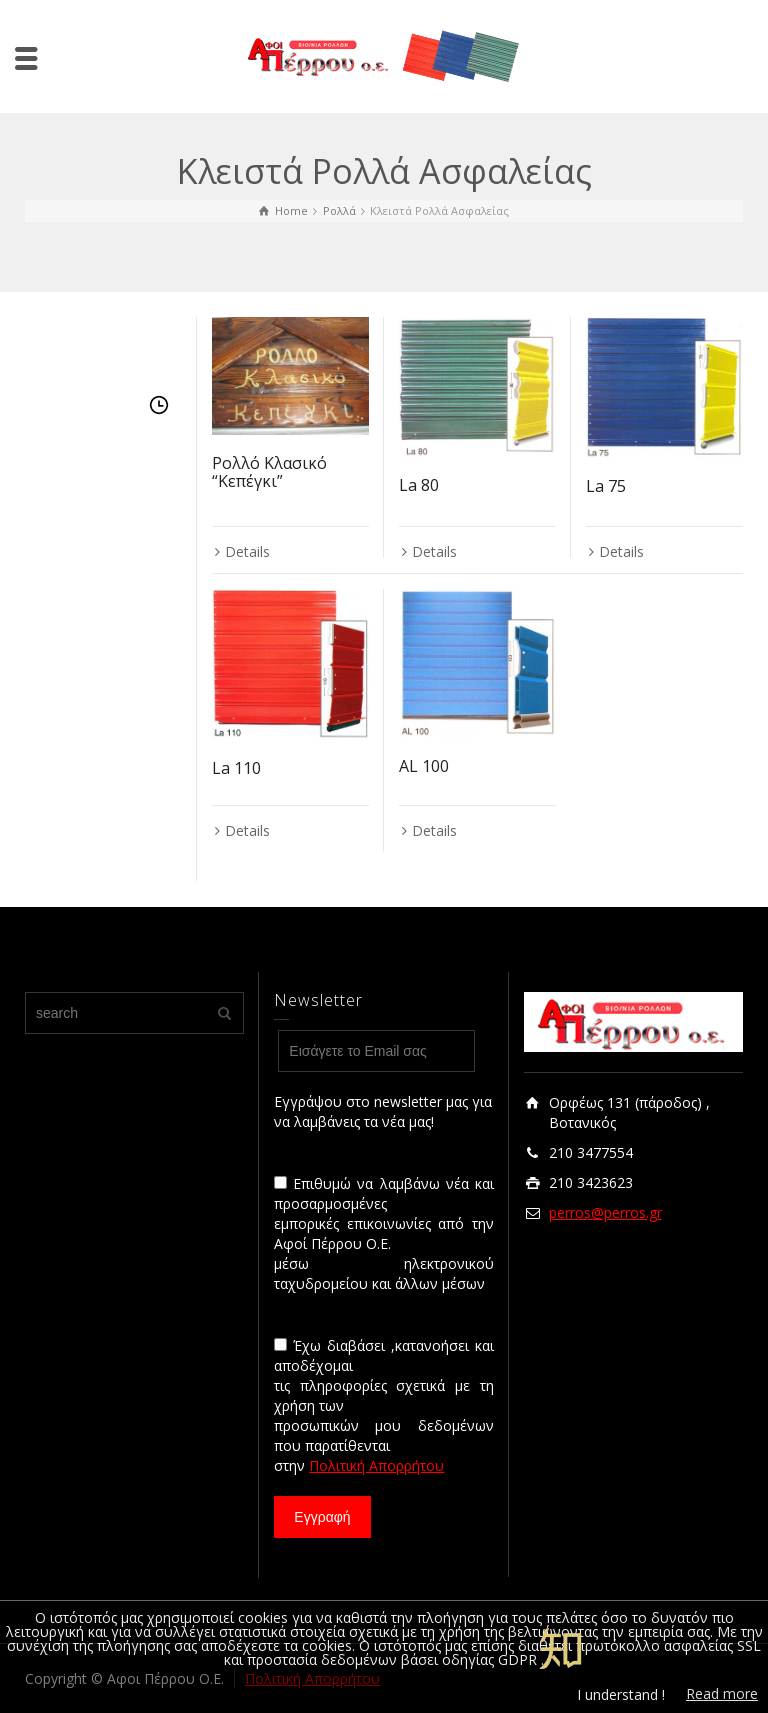  What do you see at coordinates (560, 1648) in the screenshot?
I see `open zhihu app` at bounding box center [560, 1648].